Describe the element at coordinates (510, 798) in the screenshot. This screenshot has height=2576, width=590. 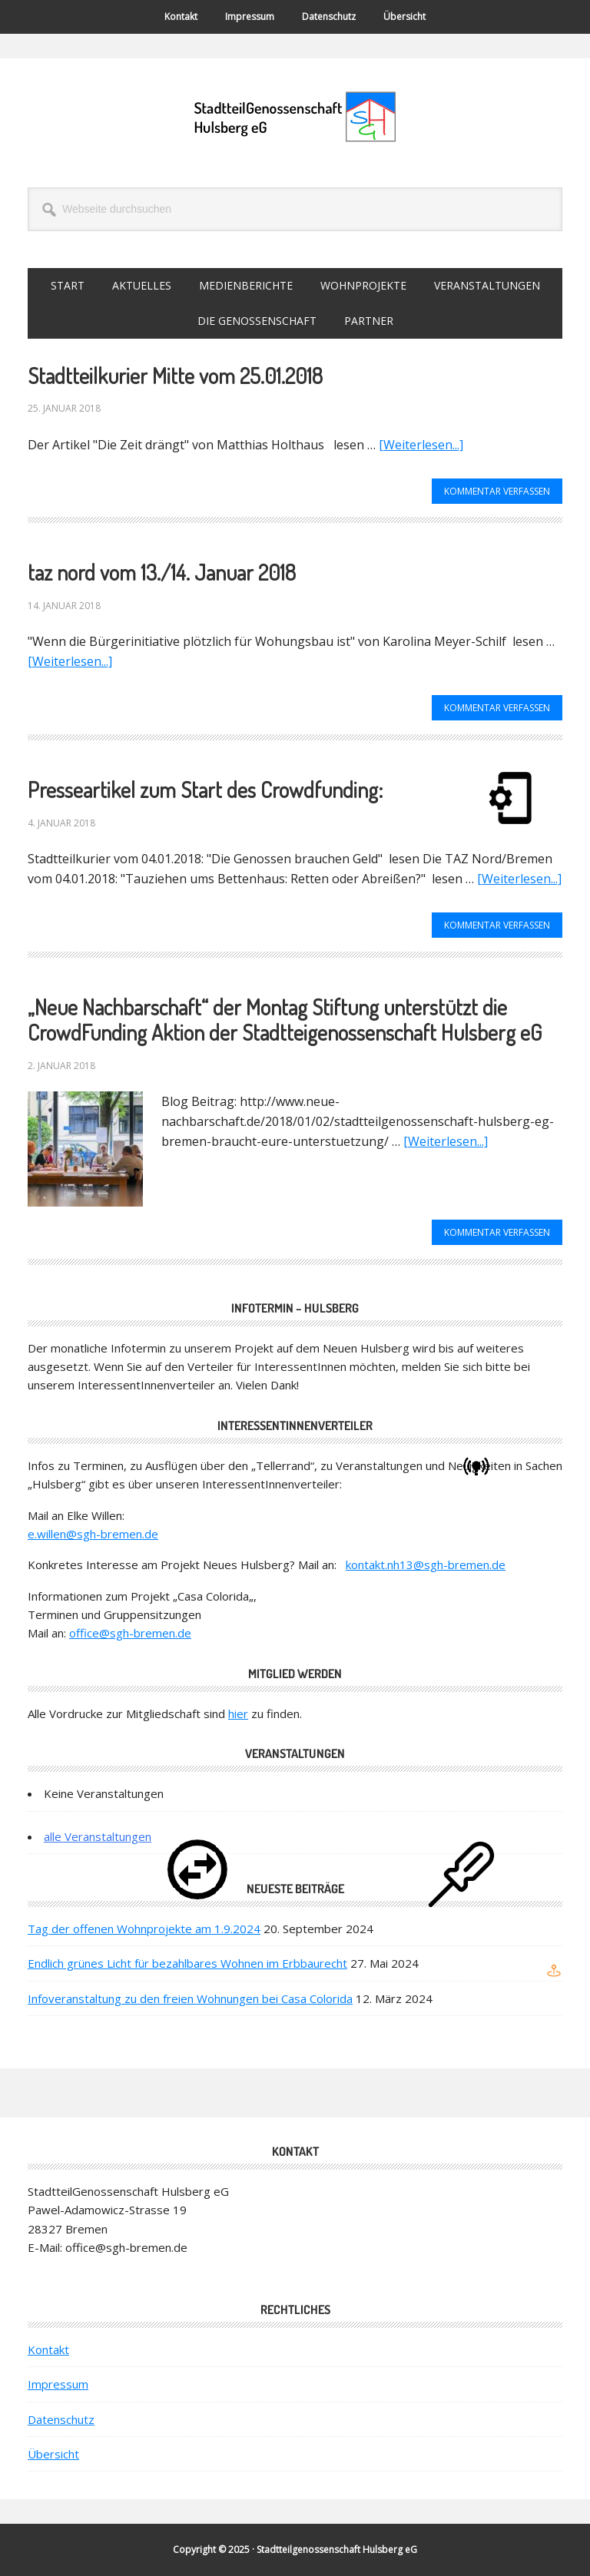
I see `configure device connection settings` at that location.